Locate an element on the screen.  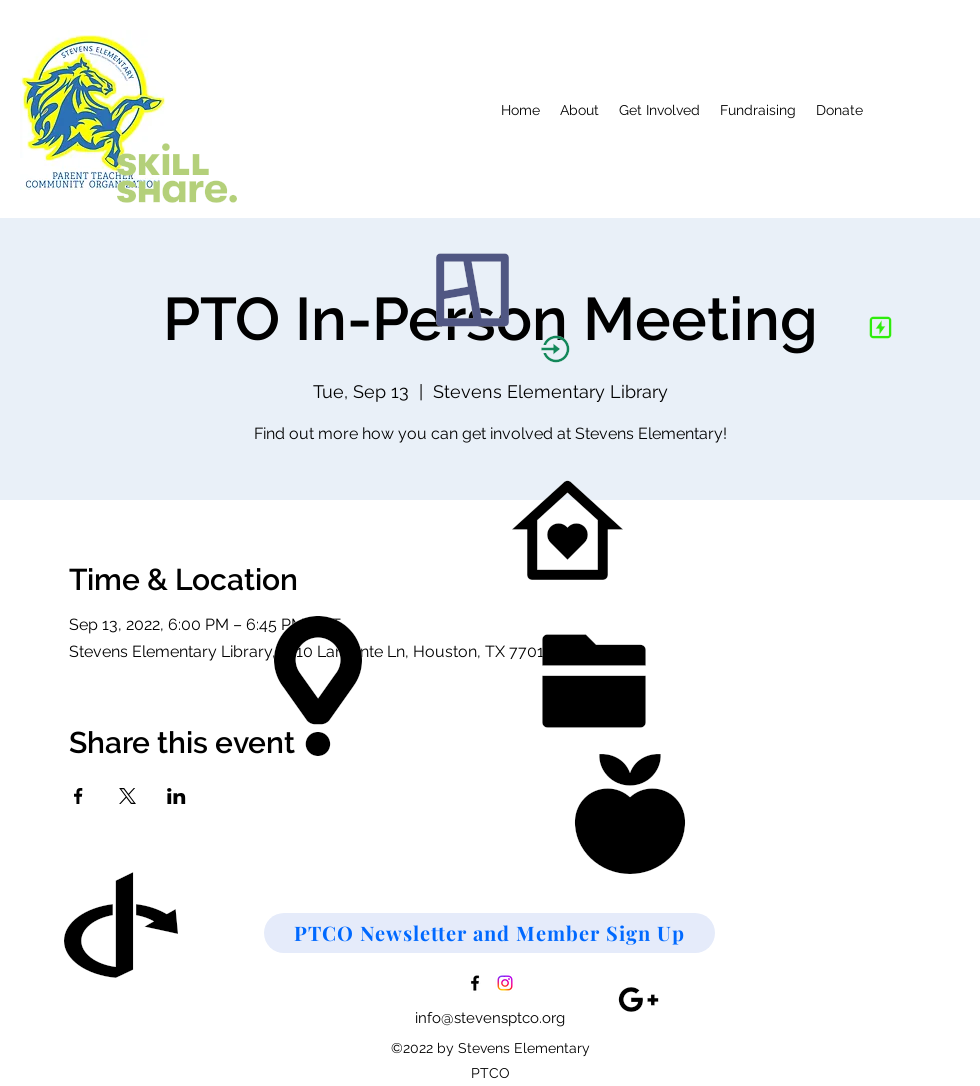
open the glovo delivery app is located at coordinates (318, 686).